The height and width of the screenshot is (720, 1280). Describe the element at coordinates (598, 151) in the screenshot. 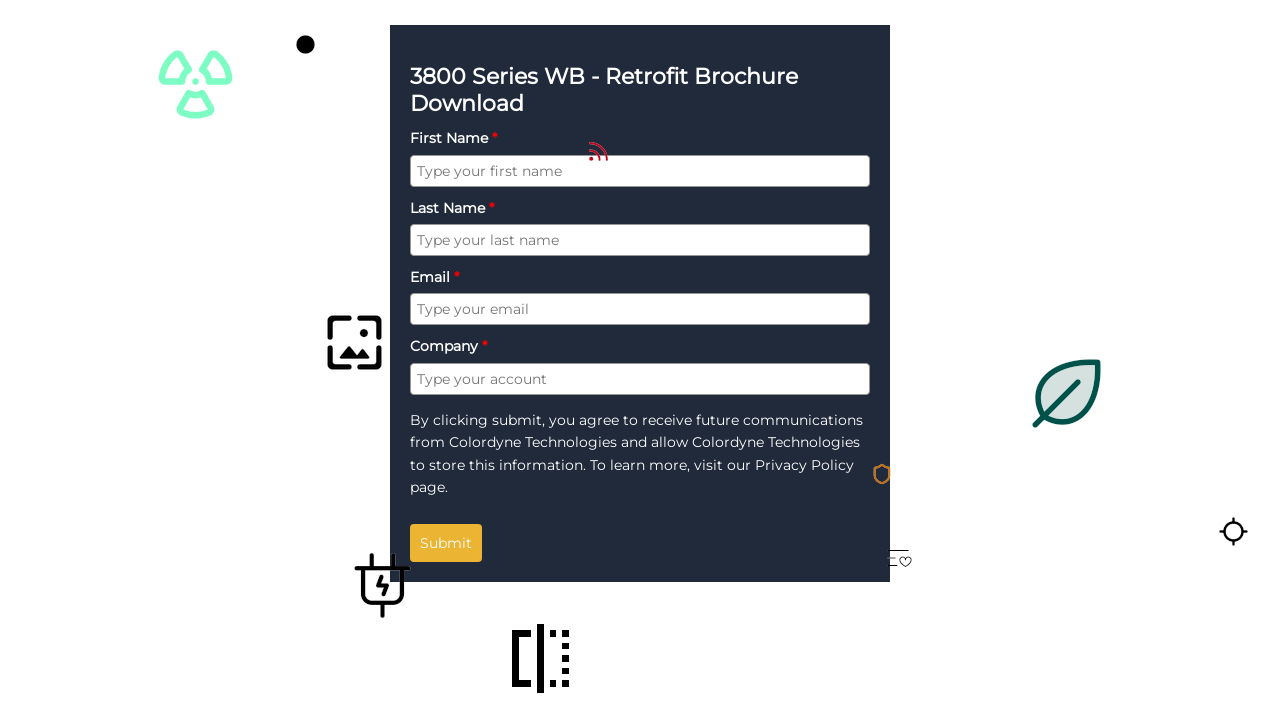

I see `subscribe to RSS feed` at that location.